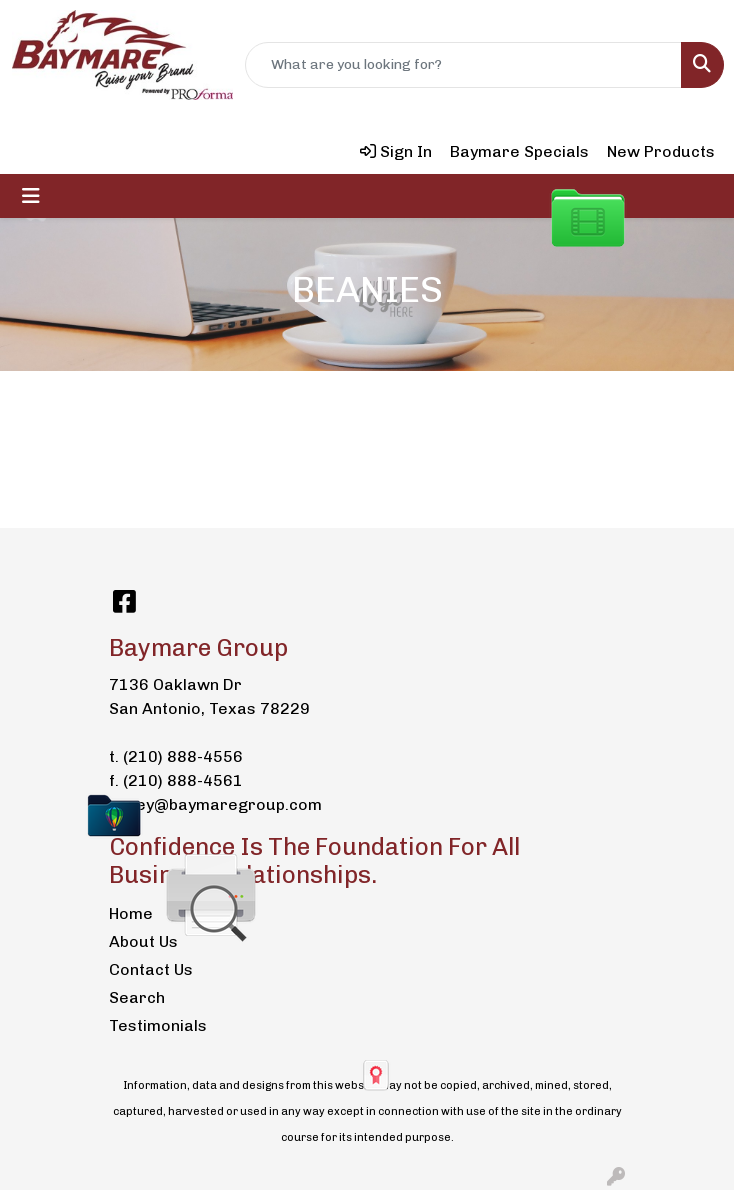 The image size is (734, 1190). I want to click on open your videos folder, so click(588, 218).